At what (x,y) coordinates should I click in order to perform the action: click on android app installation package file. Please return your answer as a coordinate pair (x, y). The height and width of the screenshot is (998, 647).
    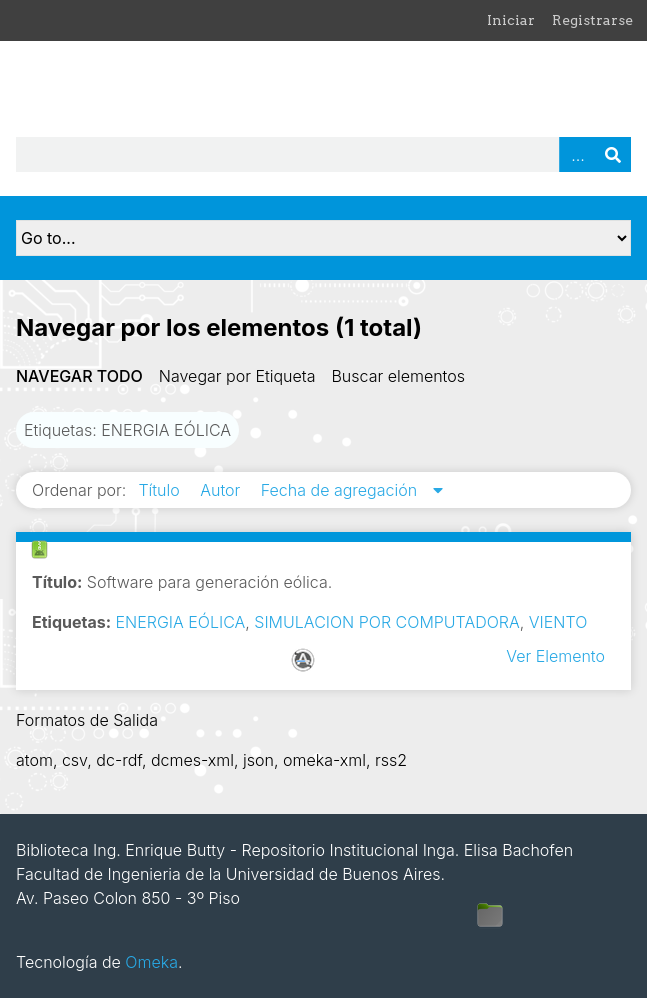
    Looking at the image, I should click on (39, 549).